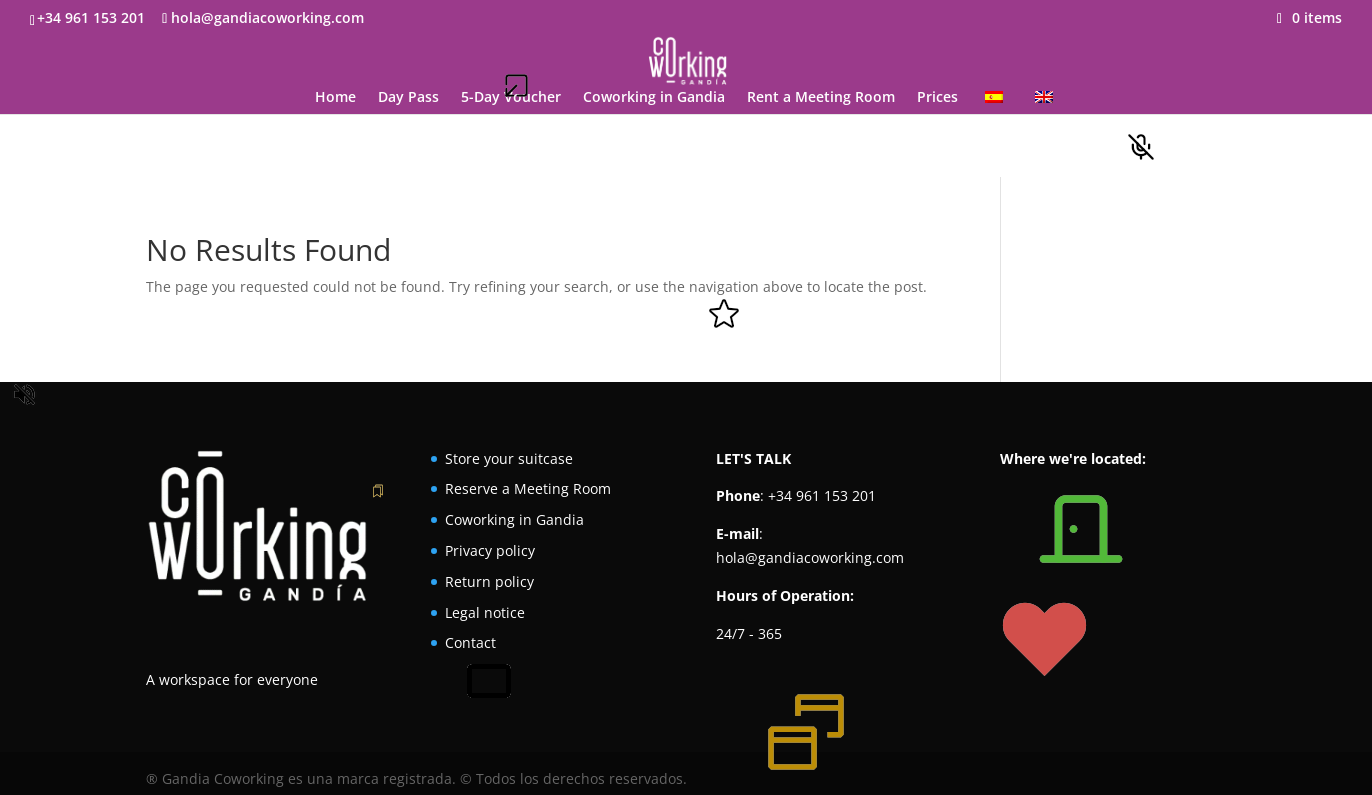  Describe the element at coordinates (489, 681) in the screenshot. I see `crop image to landscape orientation` at that location.